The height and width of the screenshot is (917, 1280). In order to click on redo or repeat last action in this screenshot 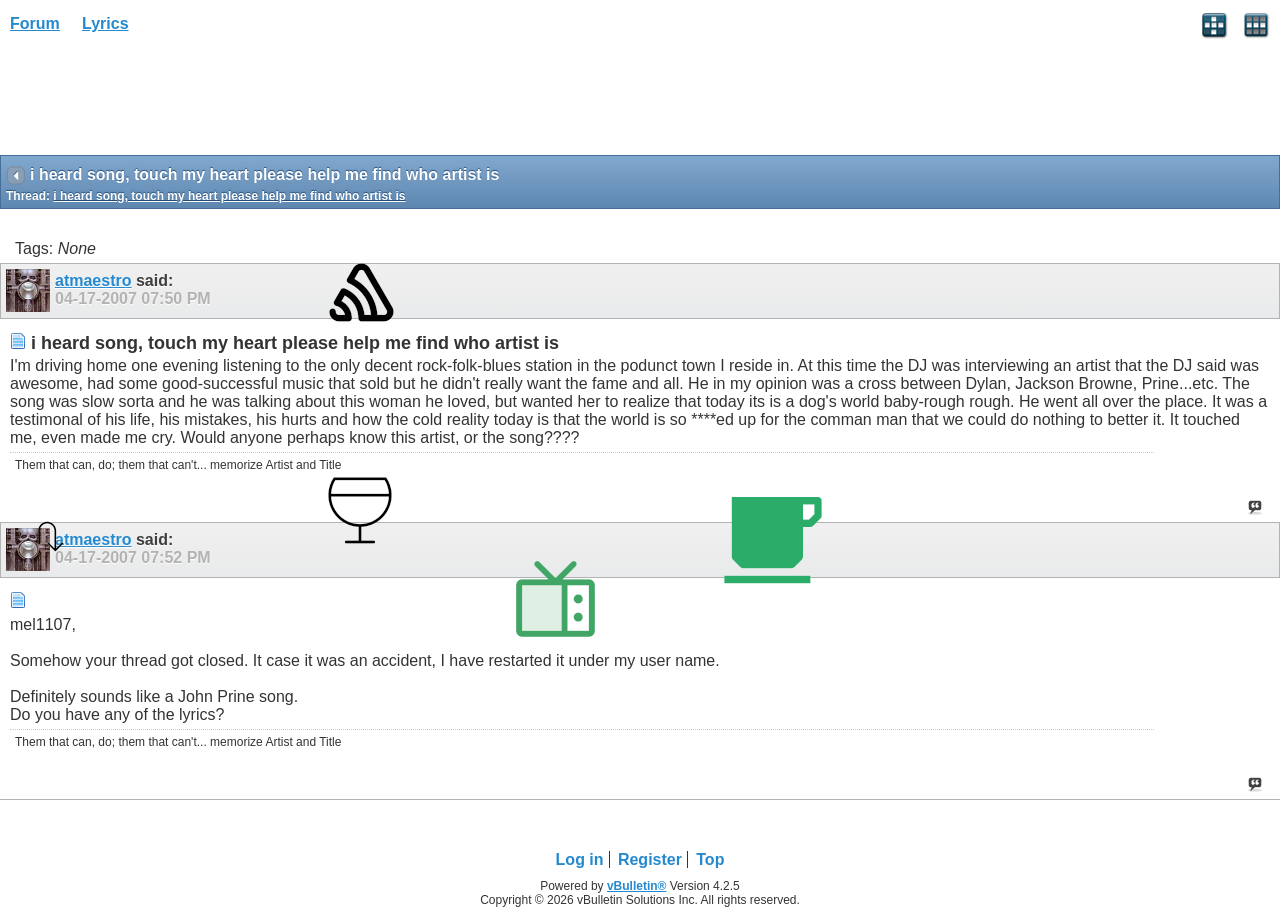, I will do `click(49, 536)`.